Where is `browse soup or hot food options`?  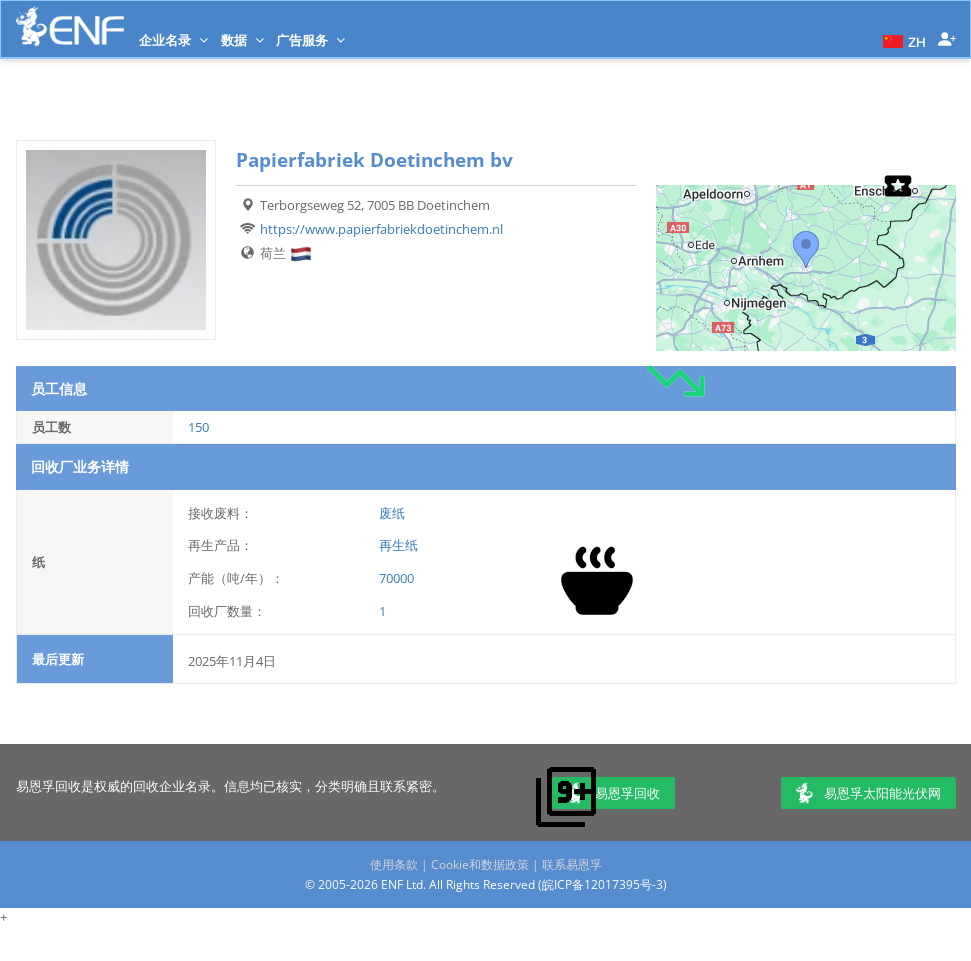 browse soup or hot food options is located at coordinates (597, 579).